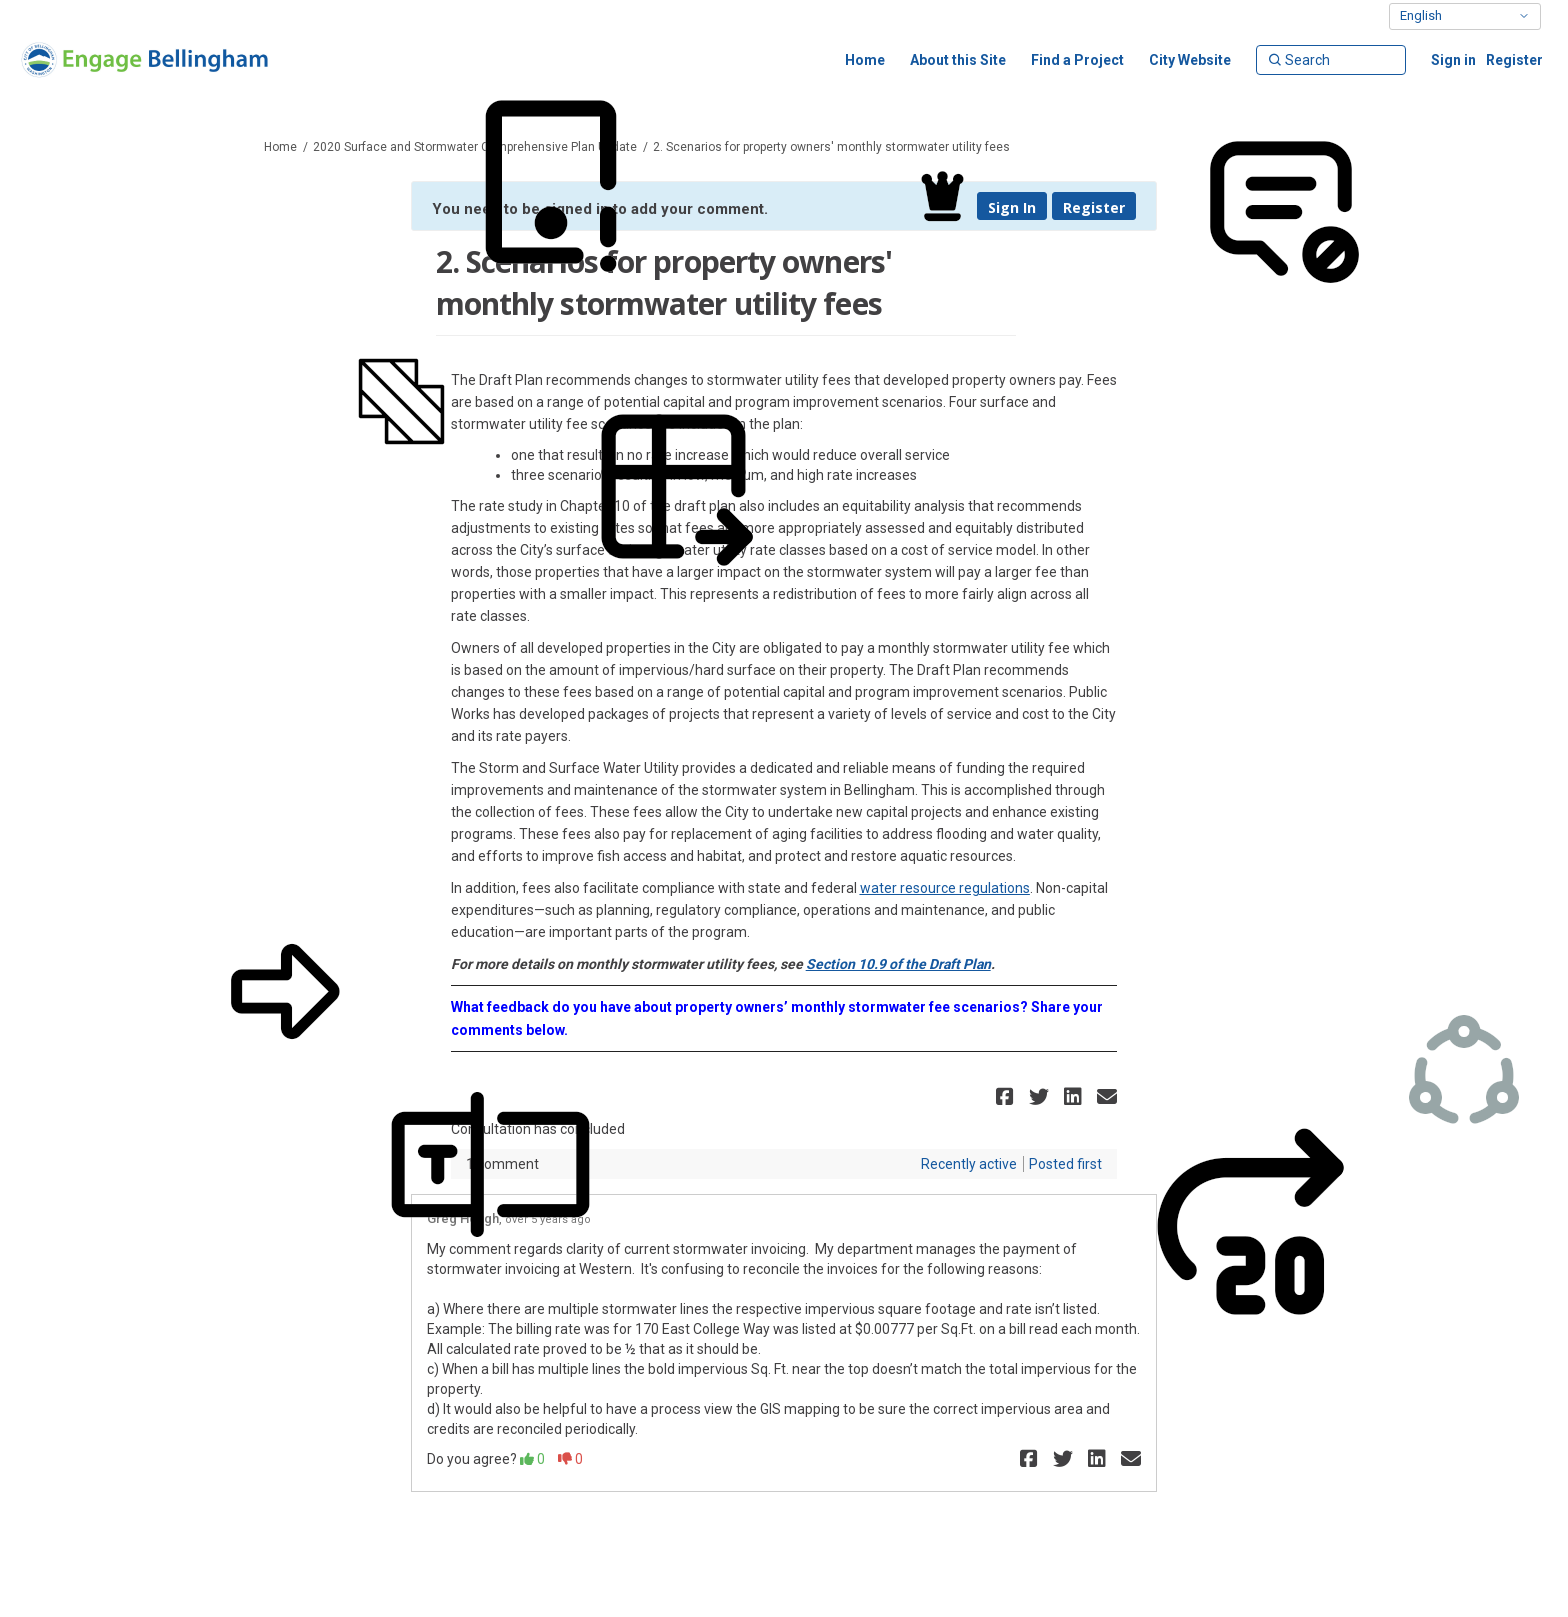 The width and height of the screenshot is (1568, 1617). I want to click on export table data to external file, so click(673, 486).